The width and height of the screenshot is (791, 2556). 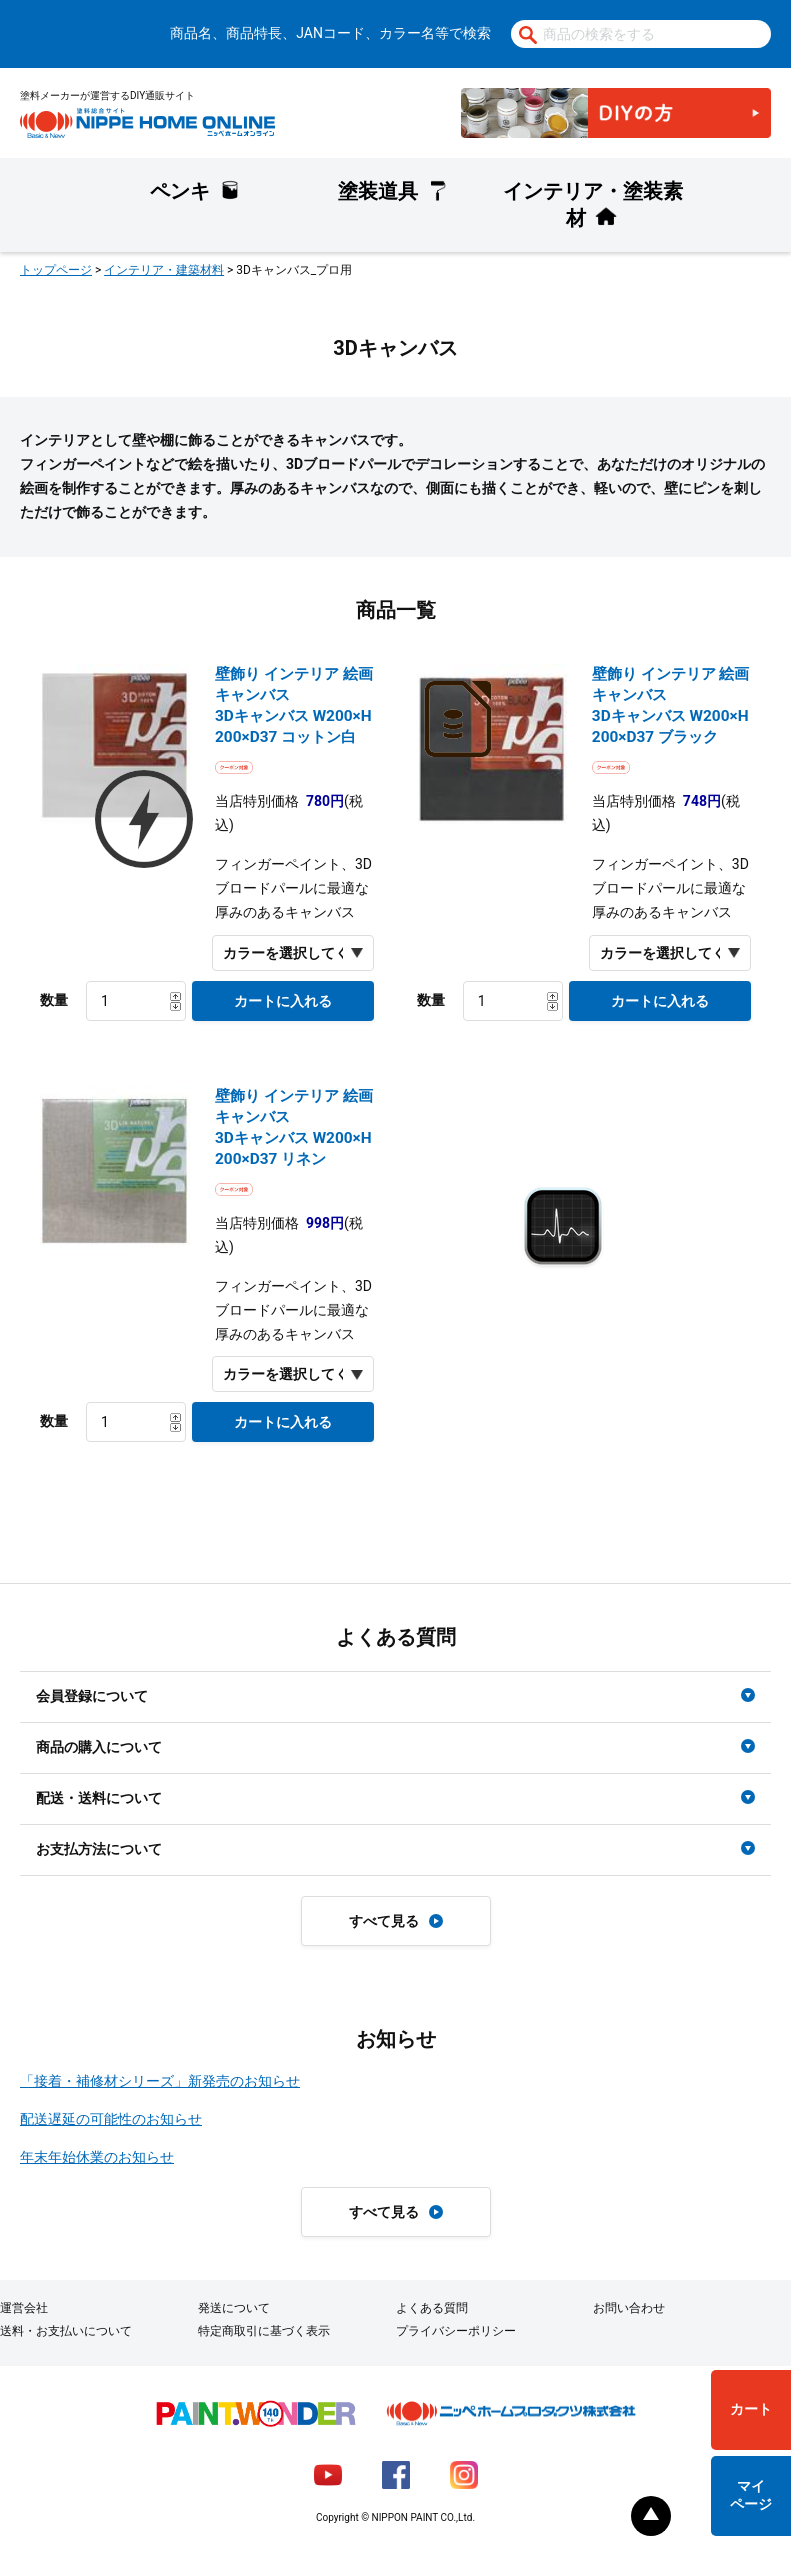 I want to click on open libreoffice base database application, so click(x=458, y=719).